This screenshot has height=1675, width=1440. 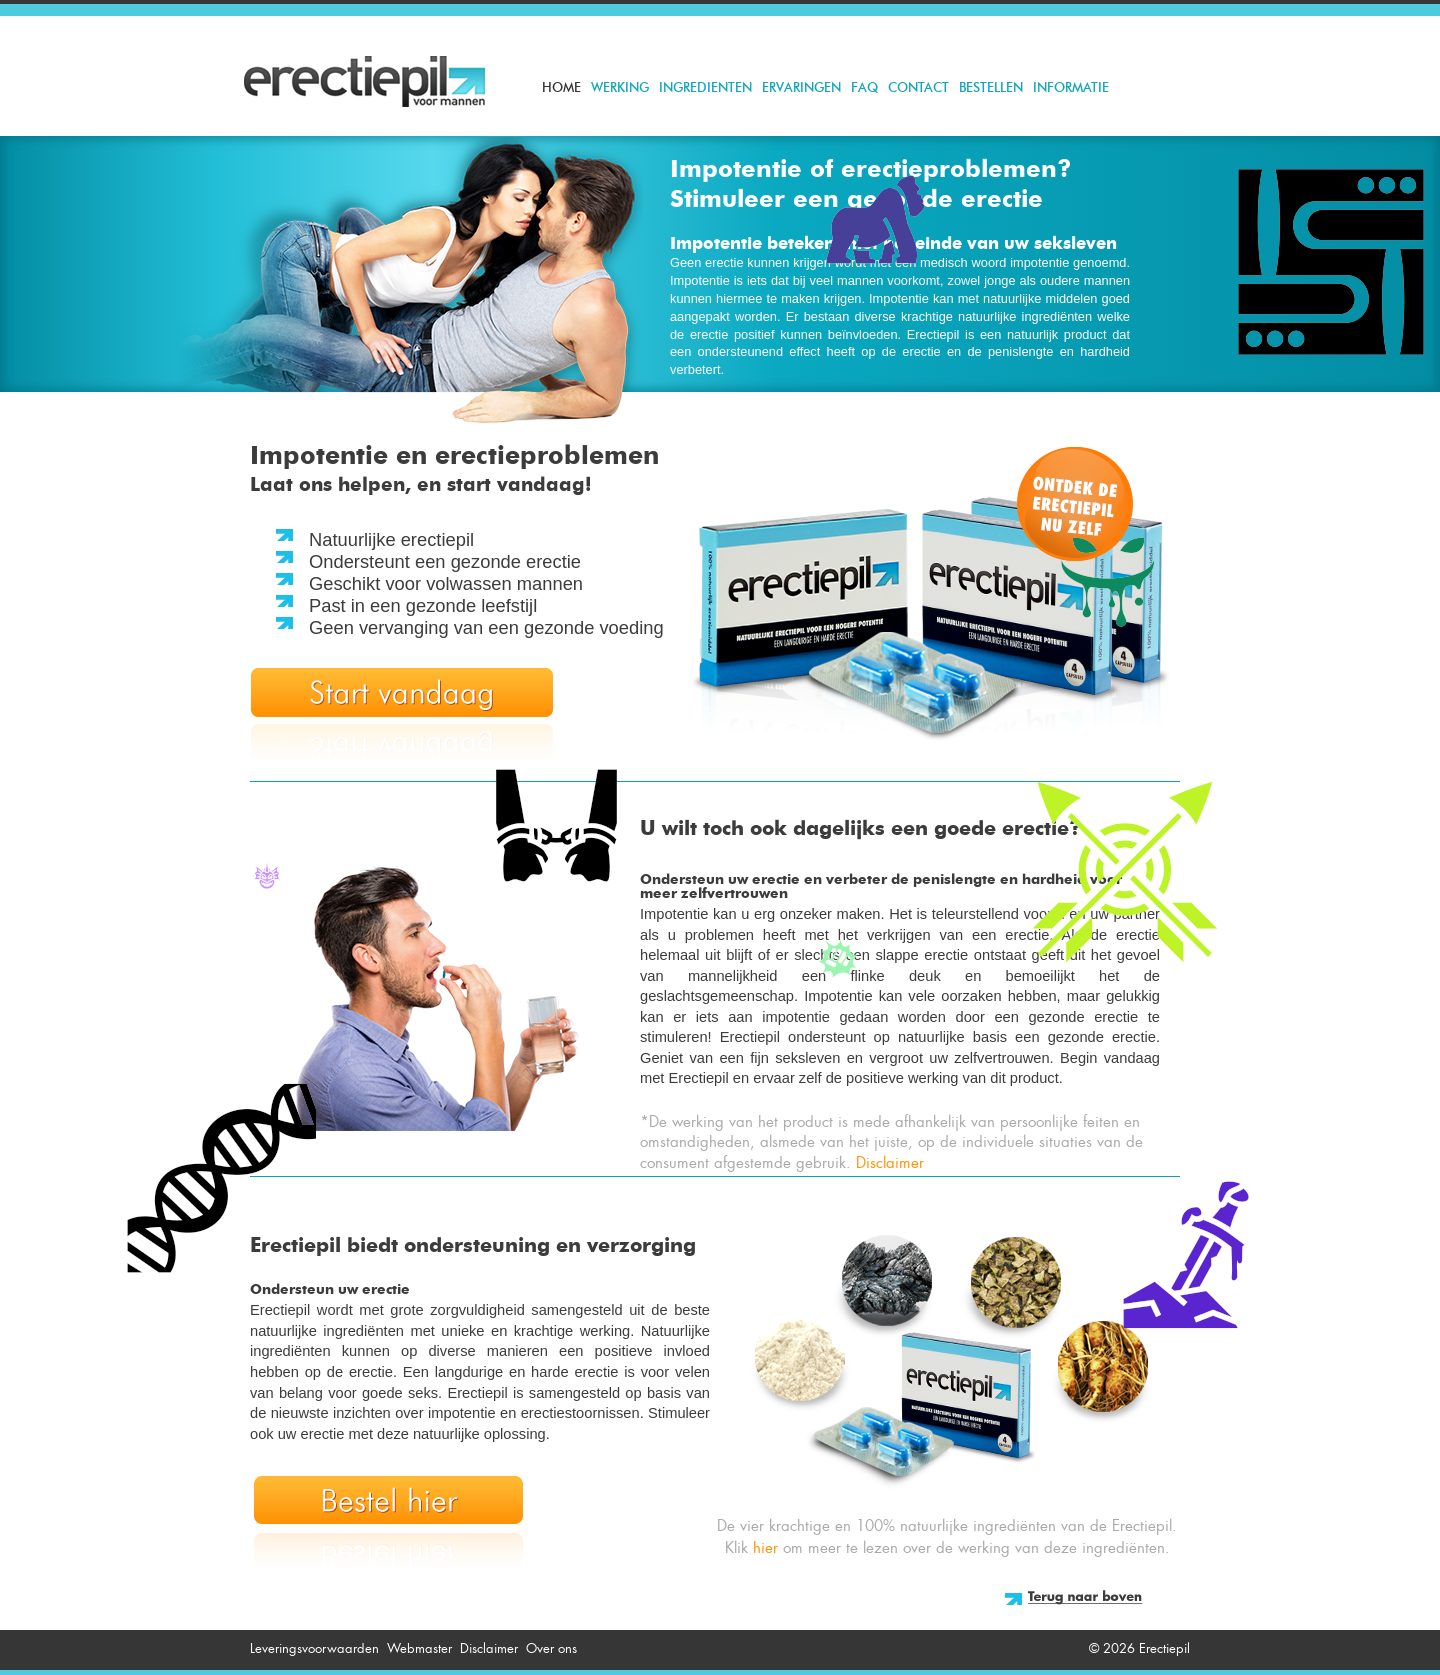 What do you see at coordinates (1331, 262) in the screenshot?
I see `abstract game logo or brand mark` at bounding box center [1331, 262].